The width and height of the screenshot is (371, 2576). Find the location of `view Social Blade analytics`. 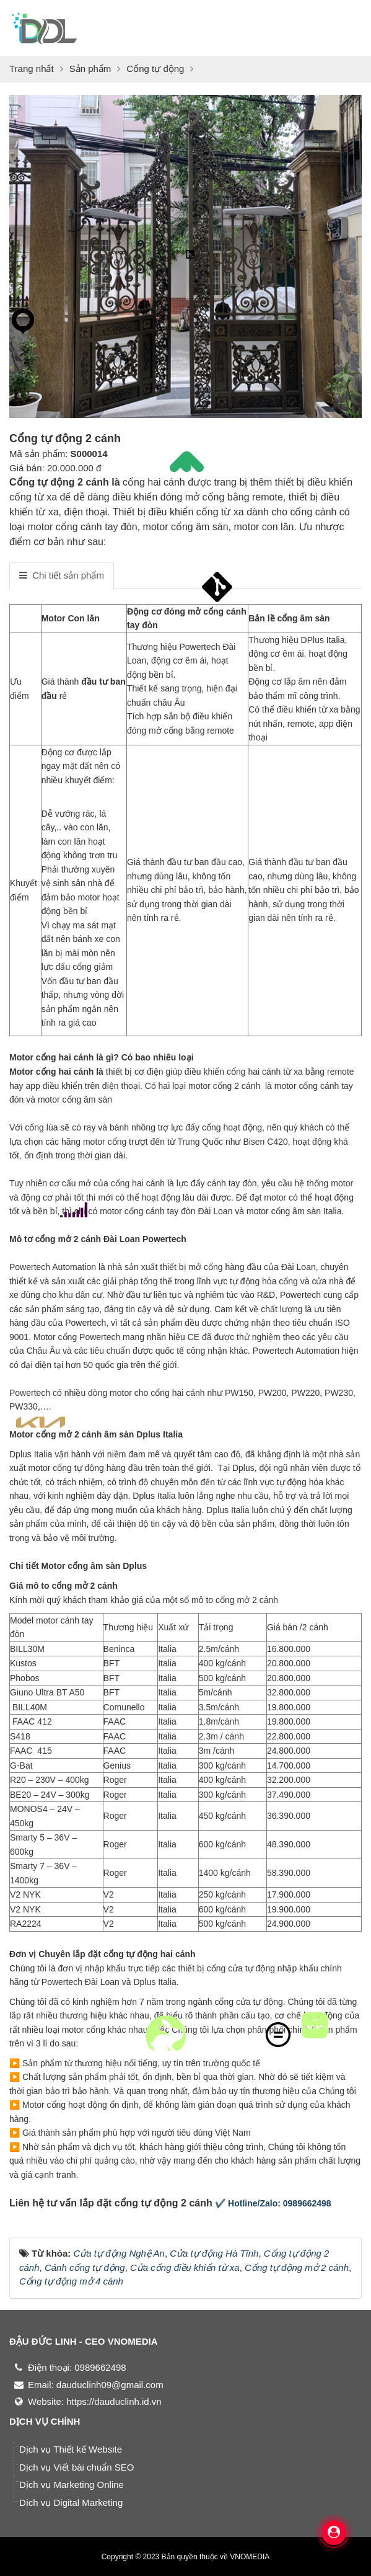

view Social Blade analytics is located at coordinates (74, 1210).